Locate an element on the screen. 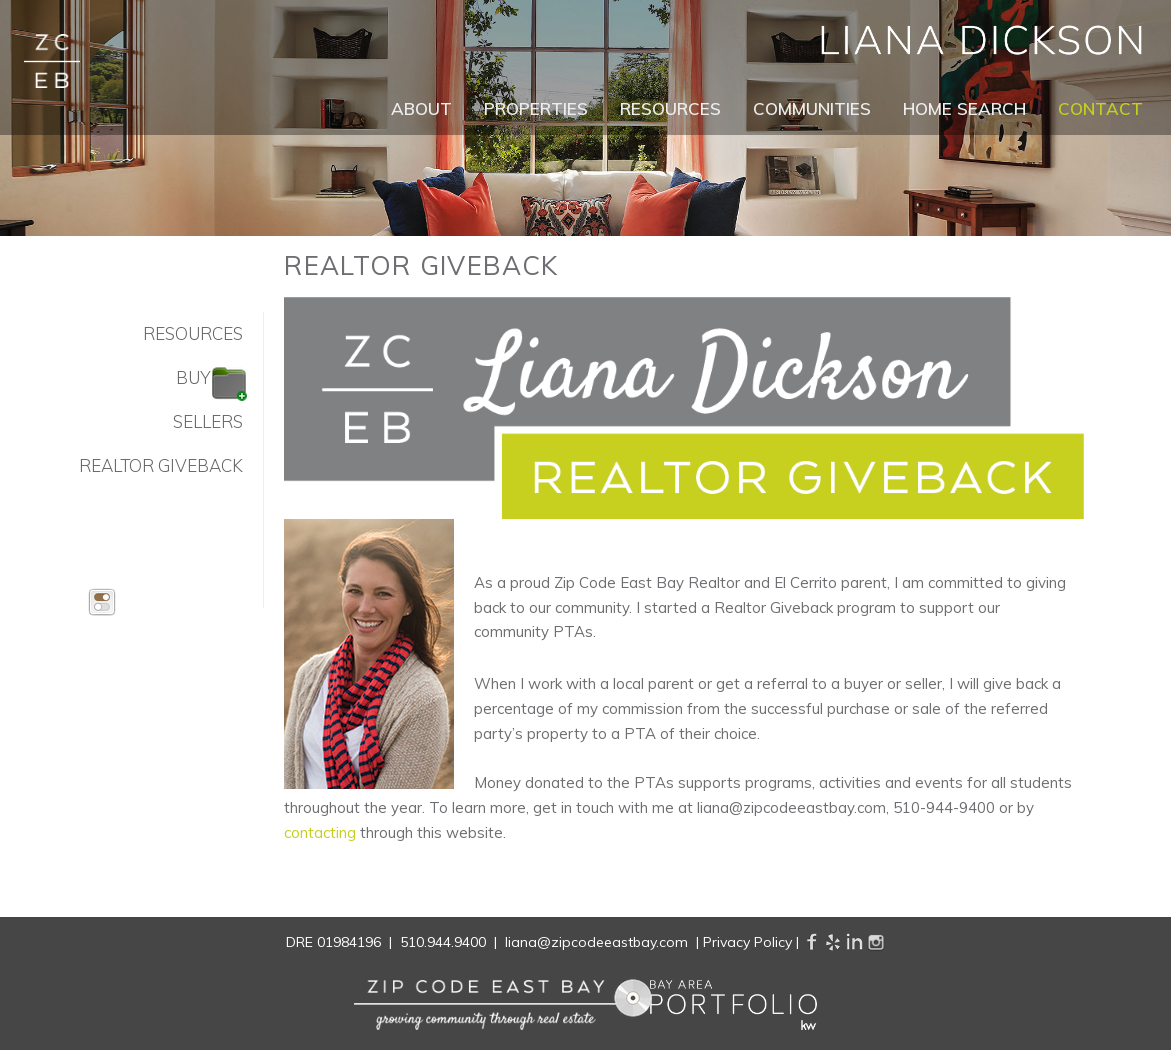 The height and width of the screenshot is (1050, 1171). create a new folder is located at coordinates (229, 383).